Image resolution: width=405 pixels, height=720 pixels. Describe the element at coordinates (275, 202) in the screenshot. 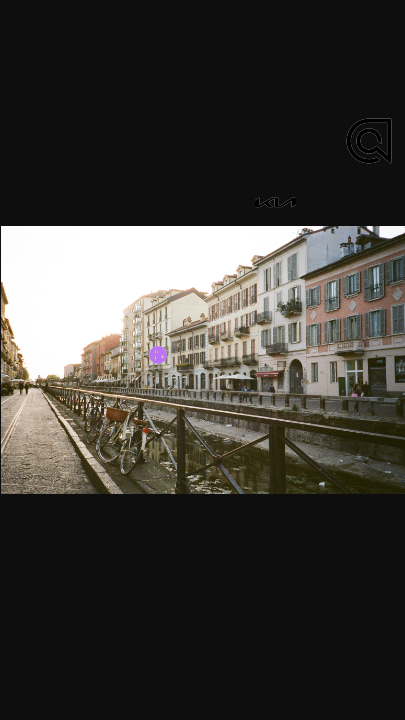

I see `Kia brand logo` at that location.